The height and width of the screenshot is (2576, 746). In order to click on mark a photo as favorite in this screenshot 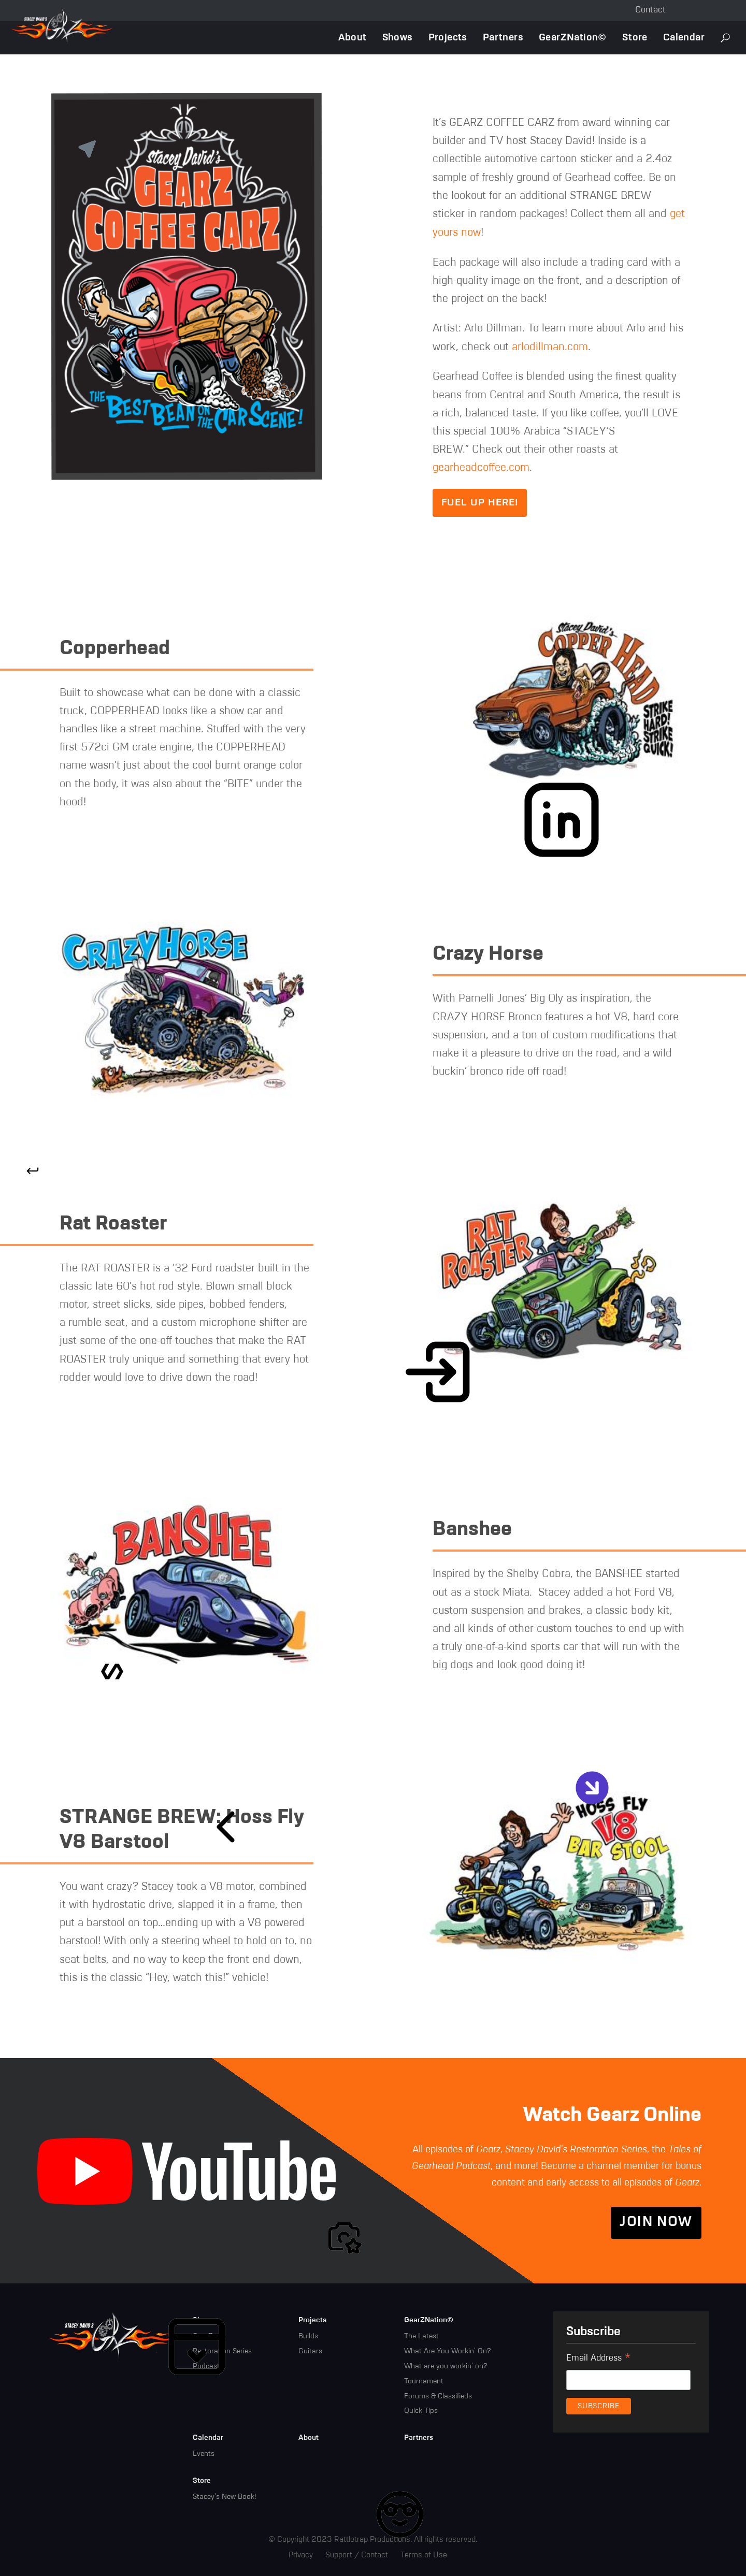, I will do `click(344, 2236)`.